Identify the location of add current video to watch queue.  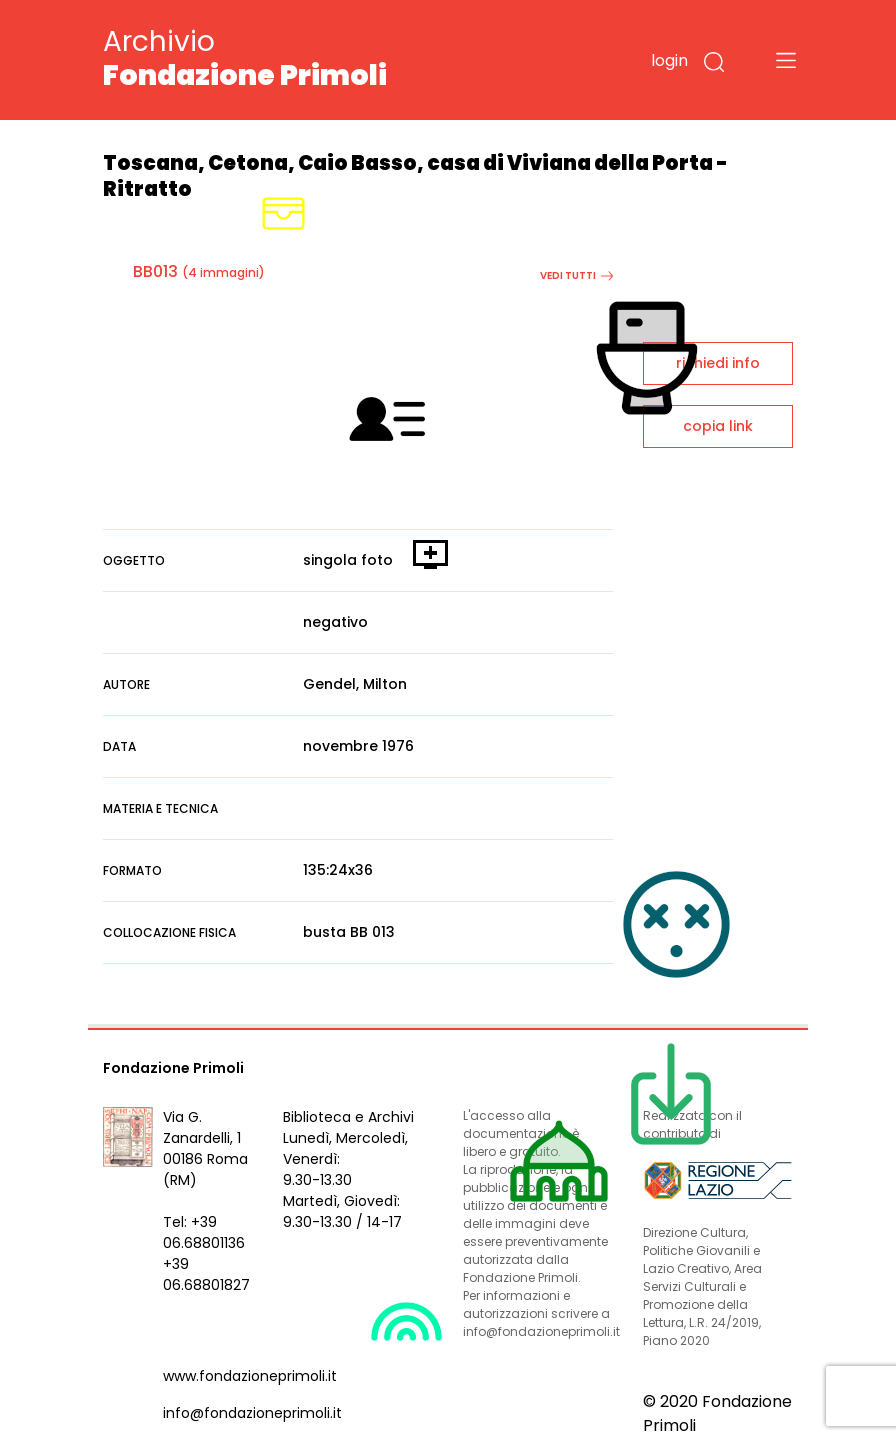
(430, 554).